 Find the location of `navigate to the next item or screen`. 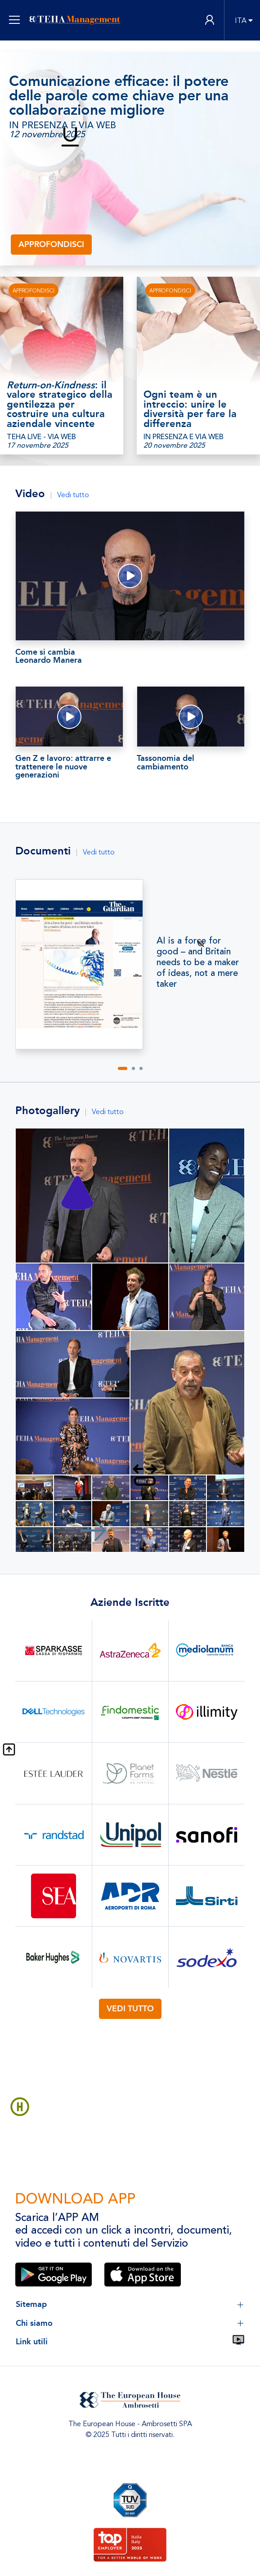

navigate to the next item or screen is located at coordinates (93, 1530).